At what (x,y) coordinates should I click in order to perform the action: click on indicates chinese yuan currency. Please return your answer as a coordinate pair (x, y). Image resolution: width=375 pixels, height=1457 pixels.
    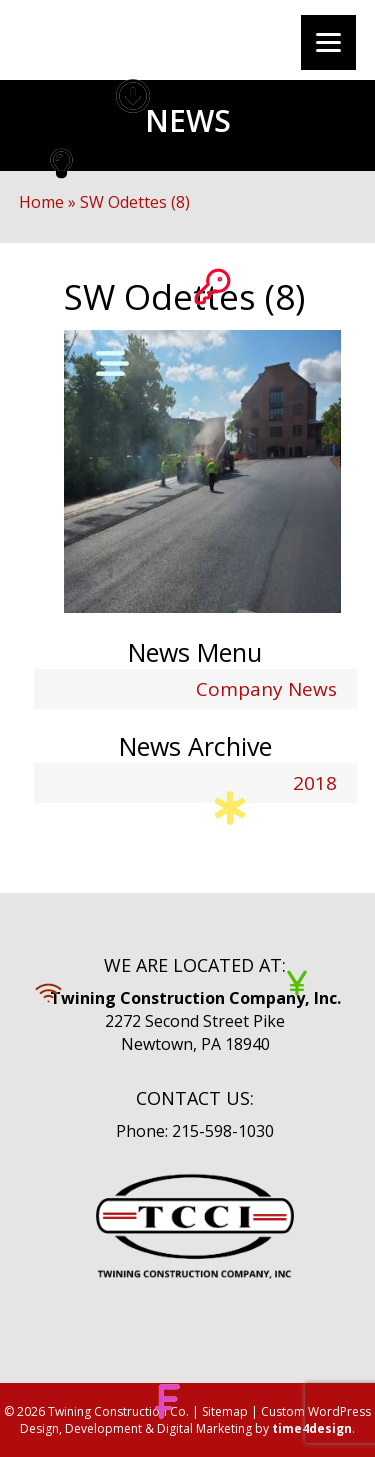
    Looking at the image, I should click on (297, 983).